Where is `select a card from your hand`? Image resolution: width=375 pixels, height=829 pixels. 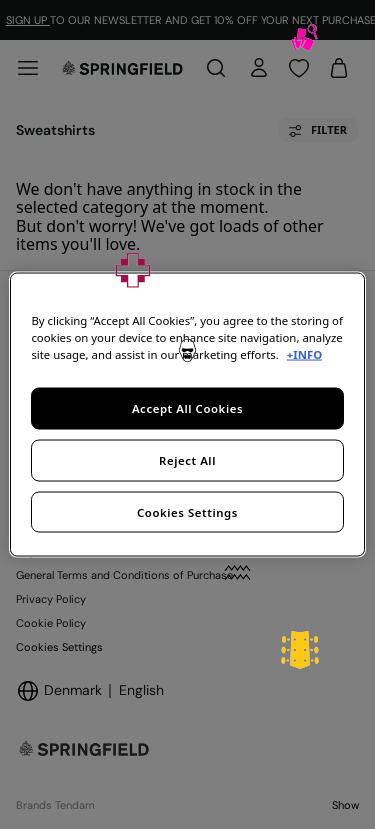 select a card from your hand is located at coordinates (304, 37).